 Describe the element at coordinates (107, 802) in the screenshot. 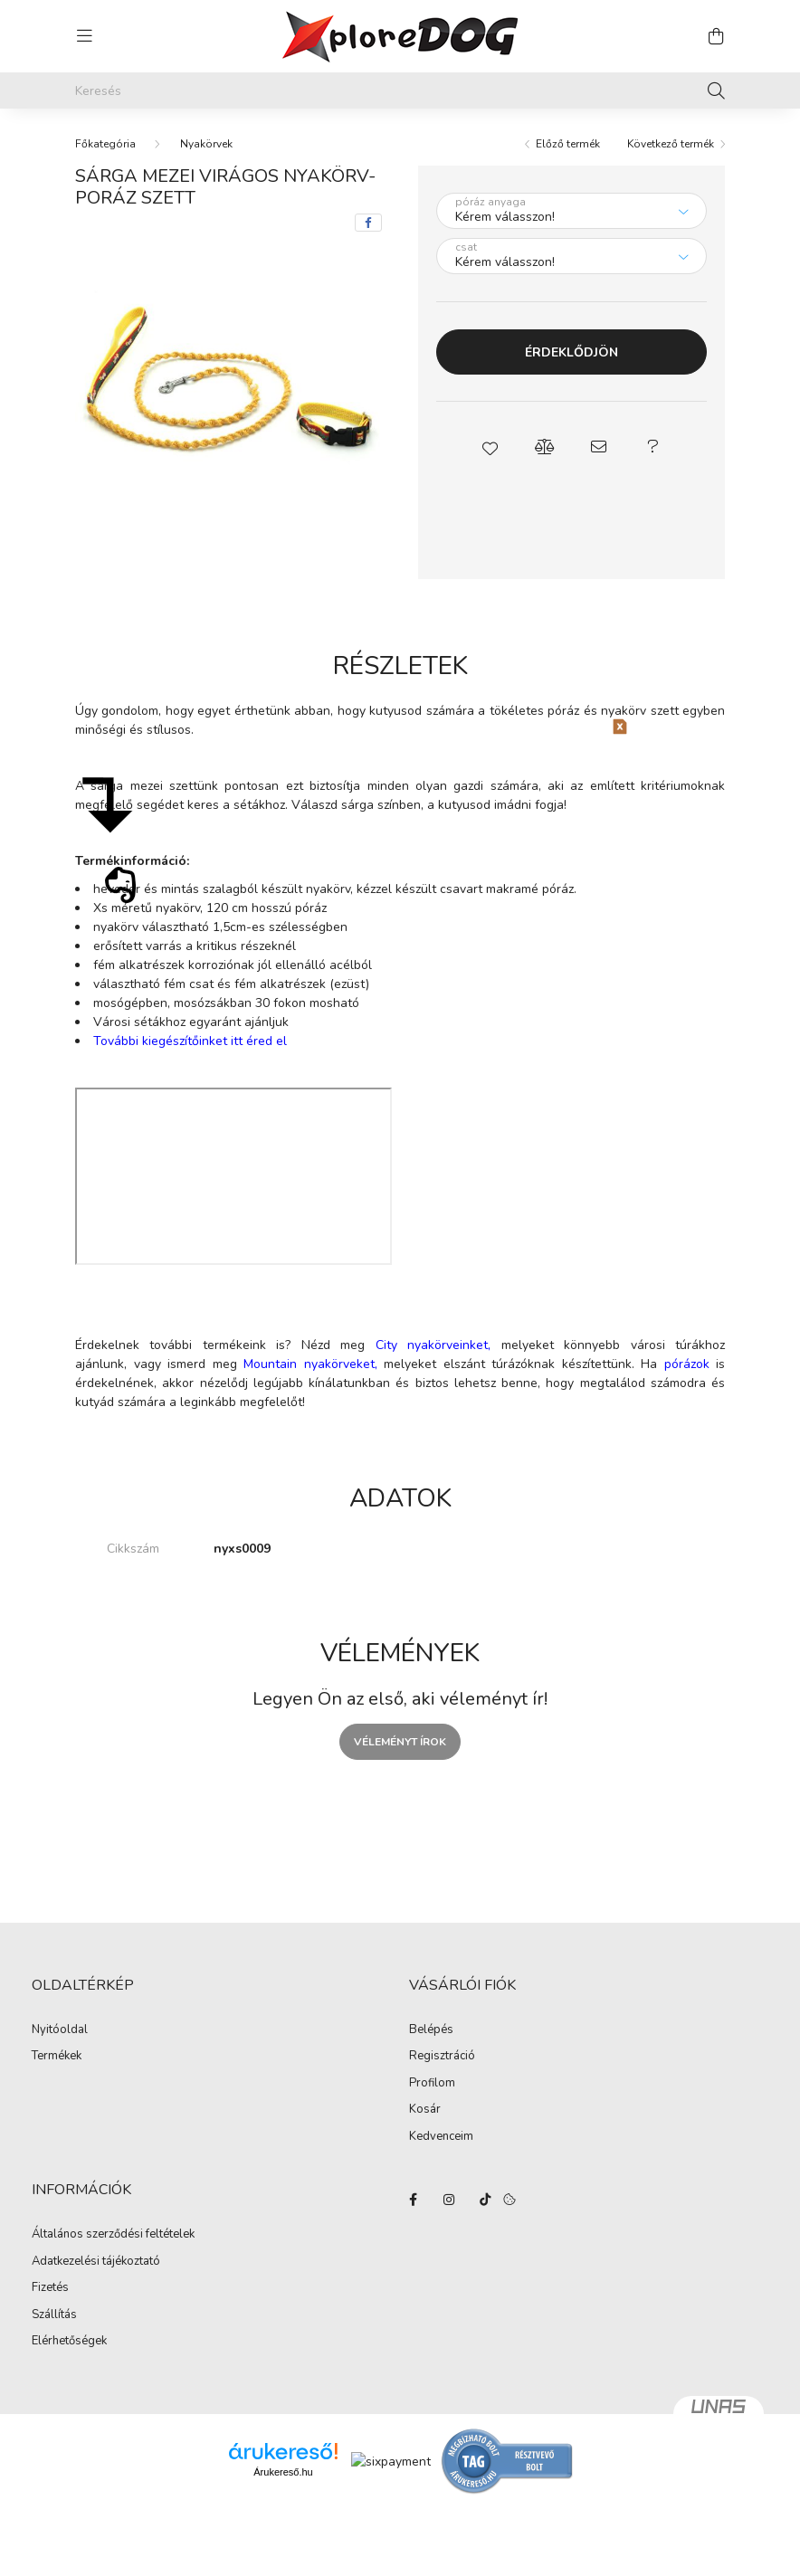

I see `indicates a right-then-down navigation path` at that location.